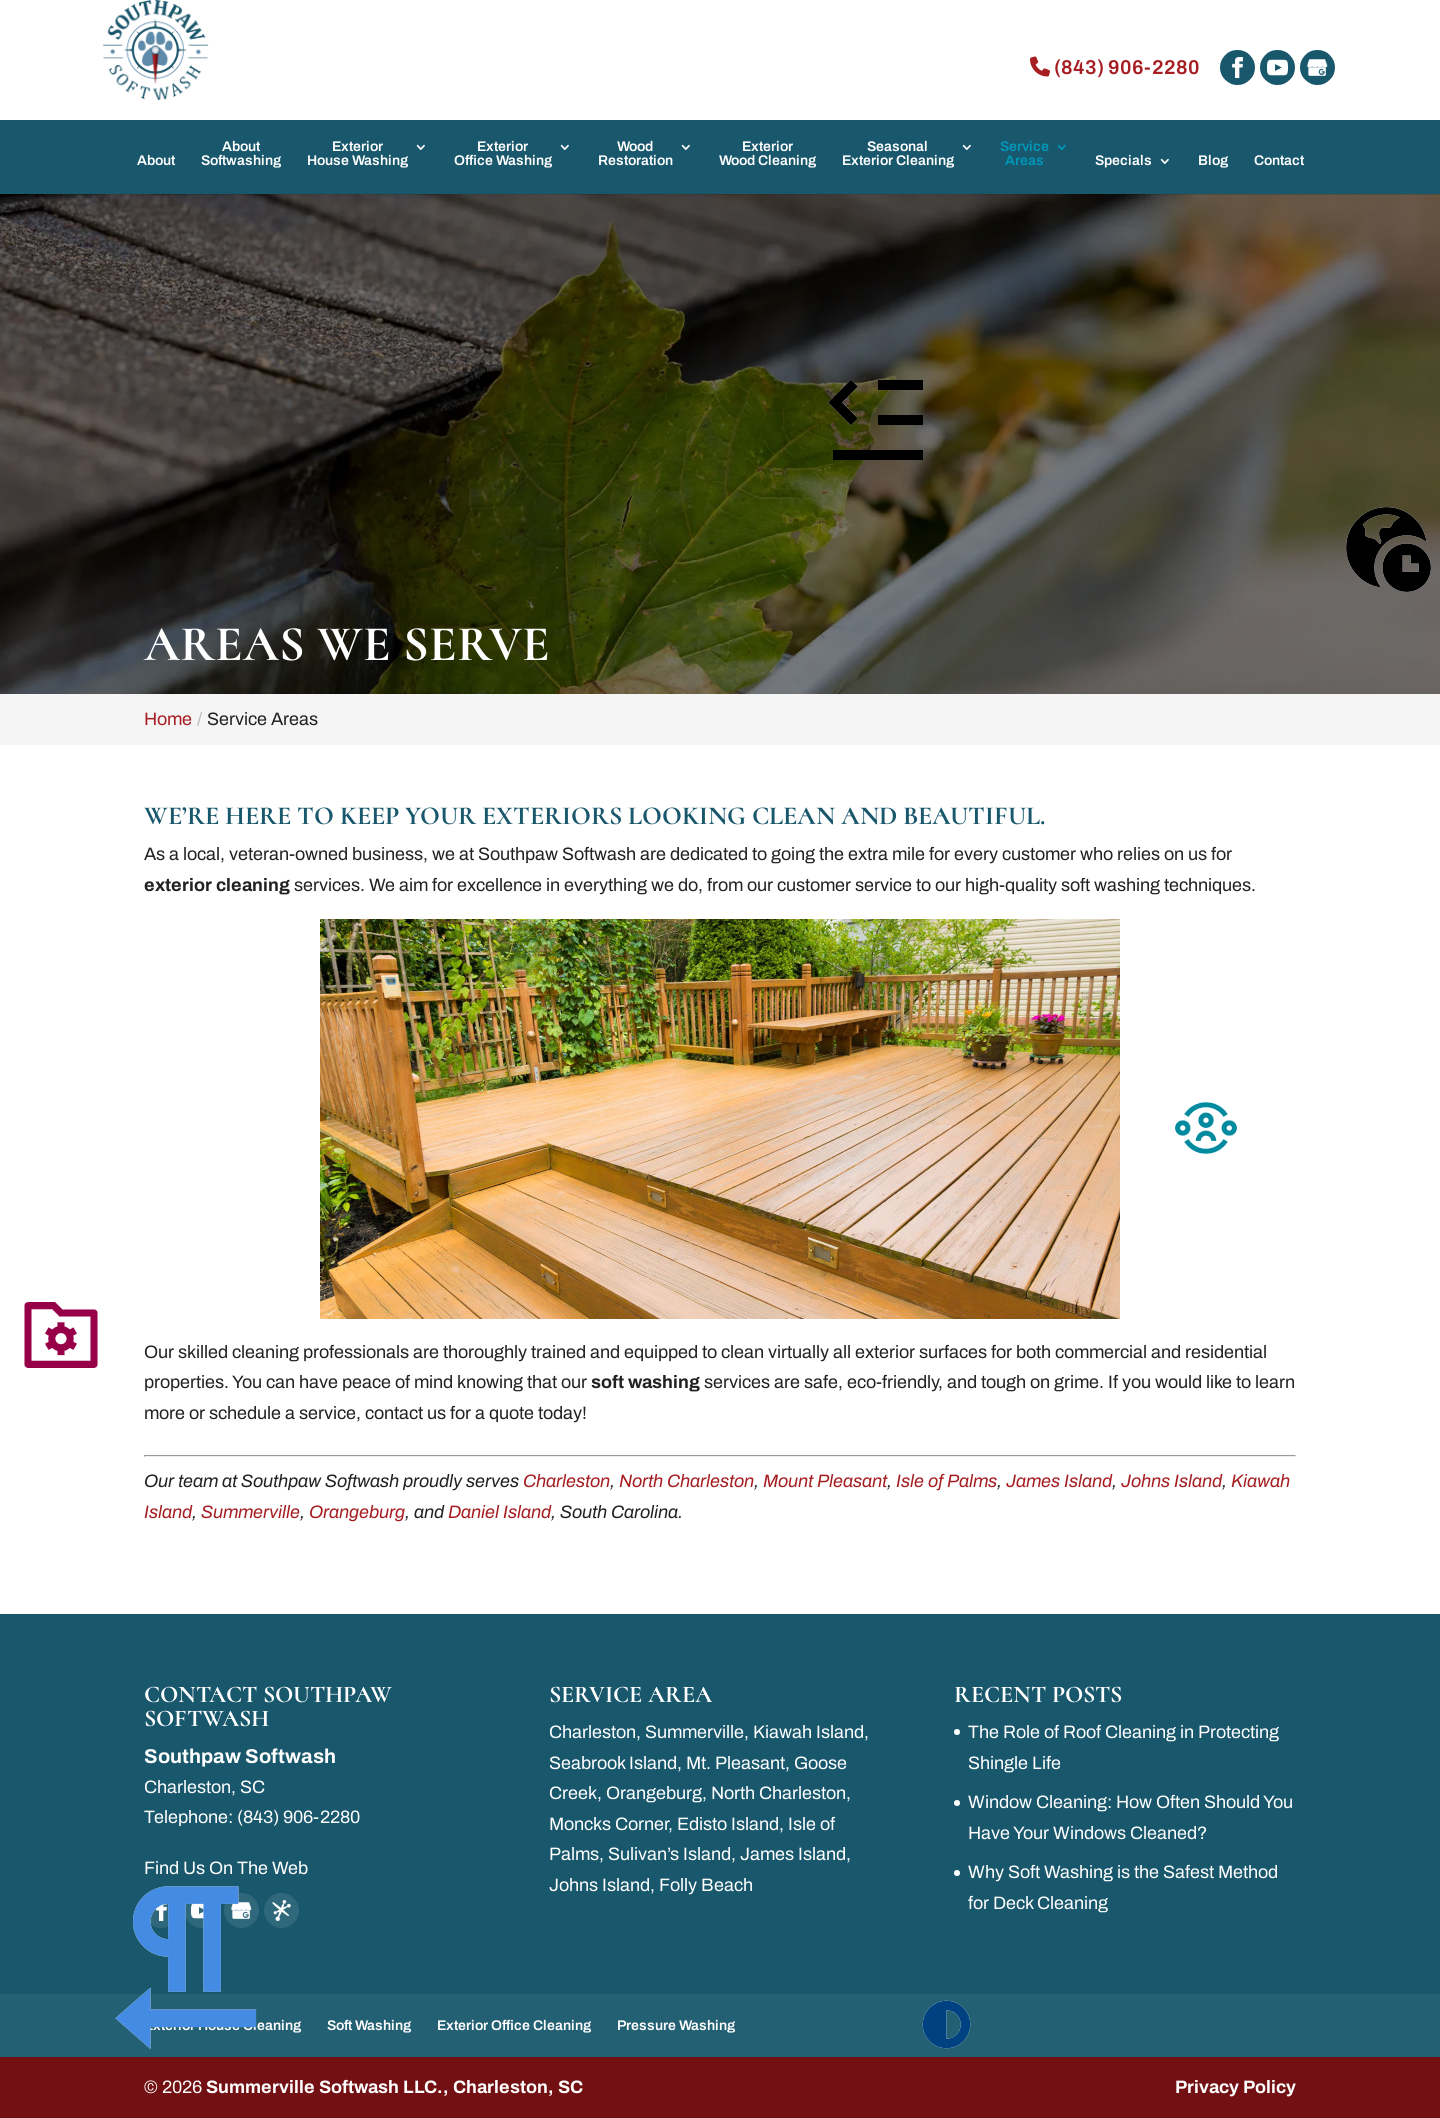 Image resolution: width=1440 pixels, height=2118 pixels. What do you see at coordinates (194, 1965) in the screenshot?
I see `switch text direction to right-to-left` at bounding box center [194, 1965].